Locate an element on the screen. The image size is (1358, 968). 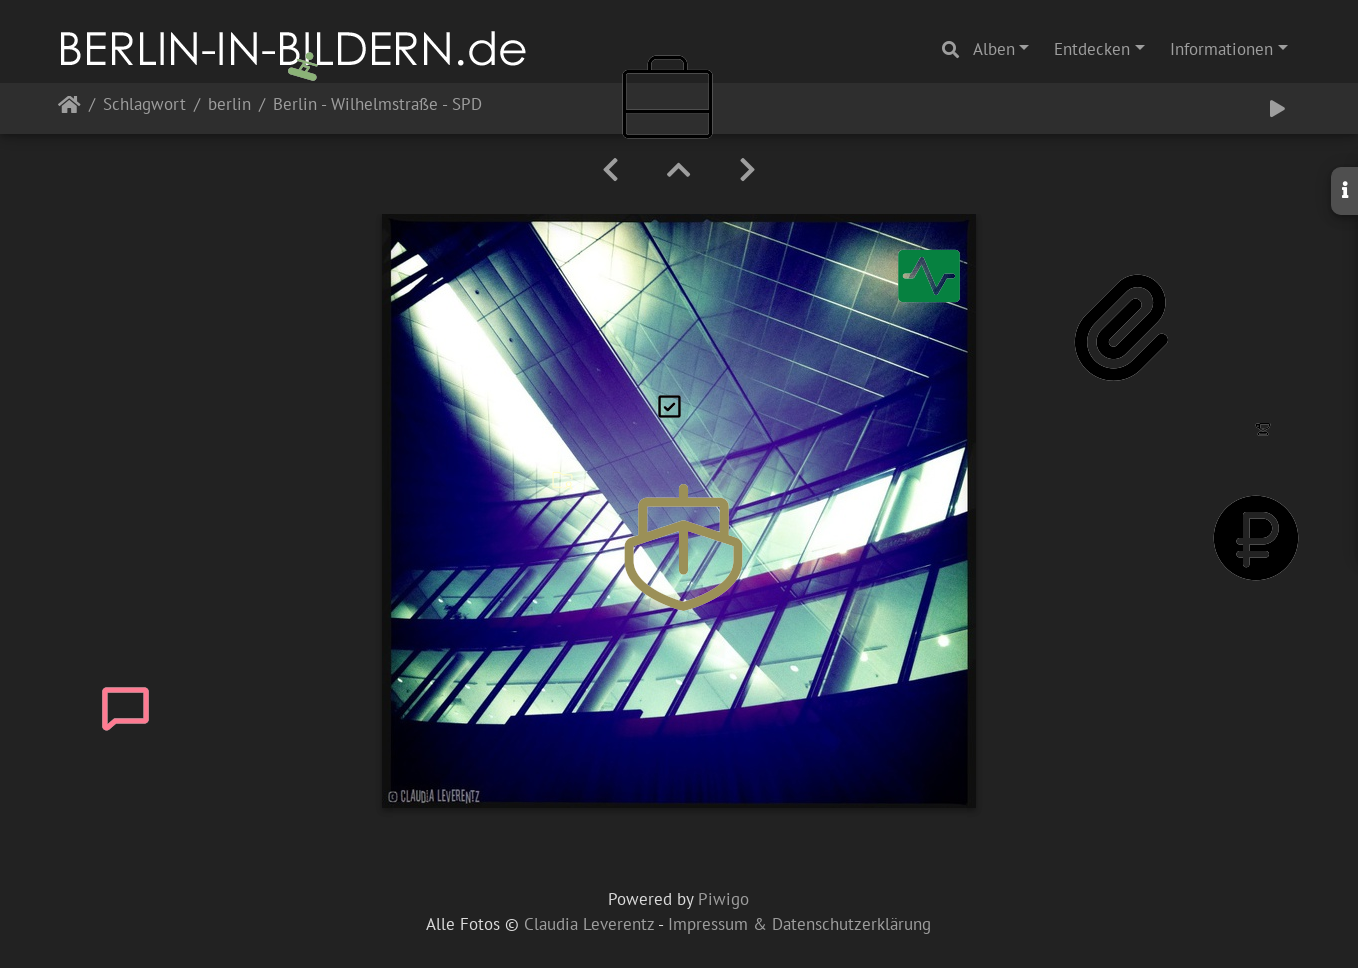
access user-specific files or personal folder is located at coordinates (562, 479).